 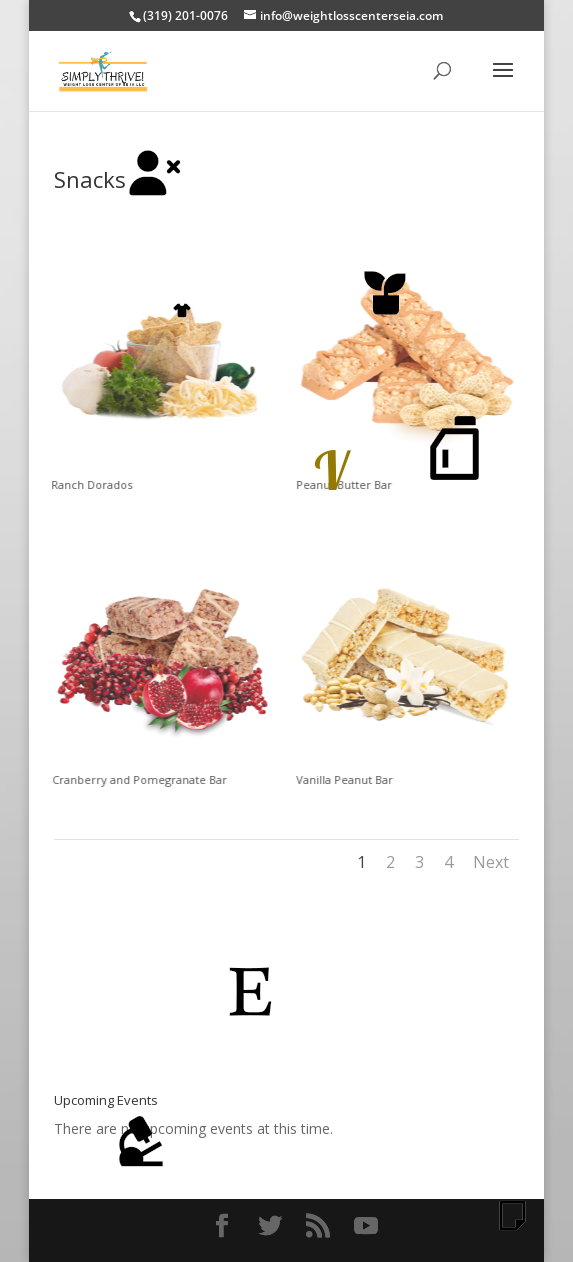 What do you see at coordinates (454, 449) in the screenshot?
I see `find nearby gas stations or fuel locations` at bounding box center [454, 449].